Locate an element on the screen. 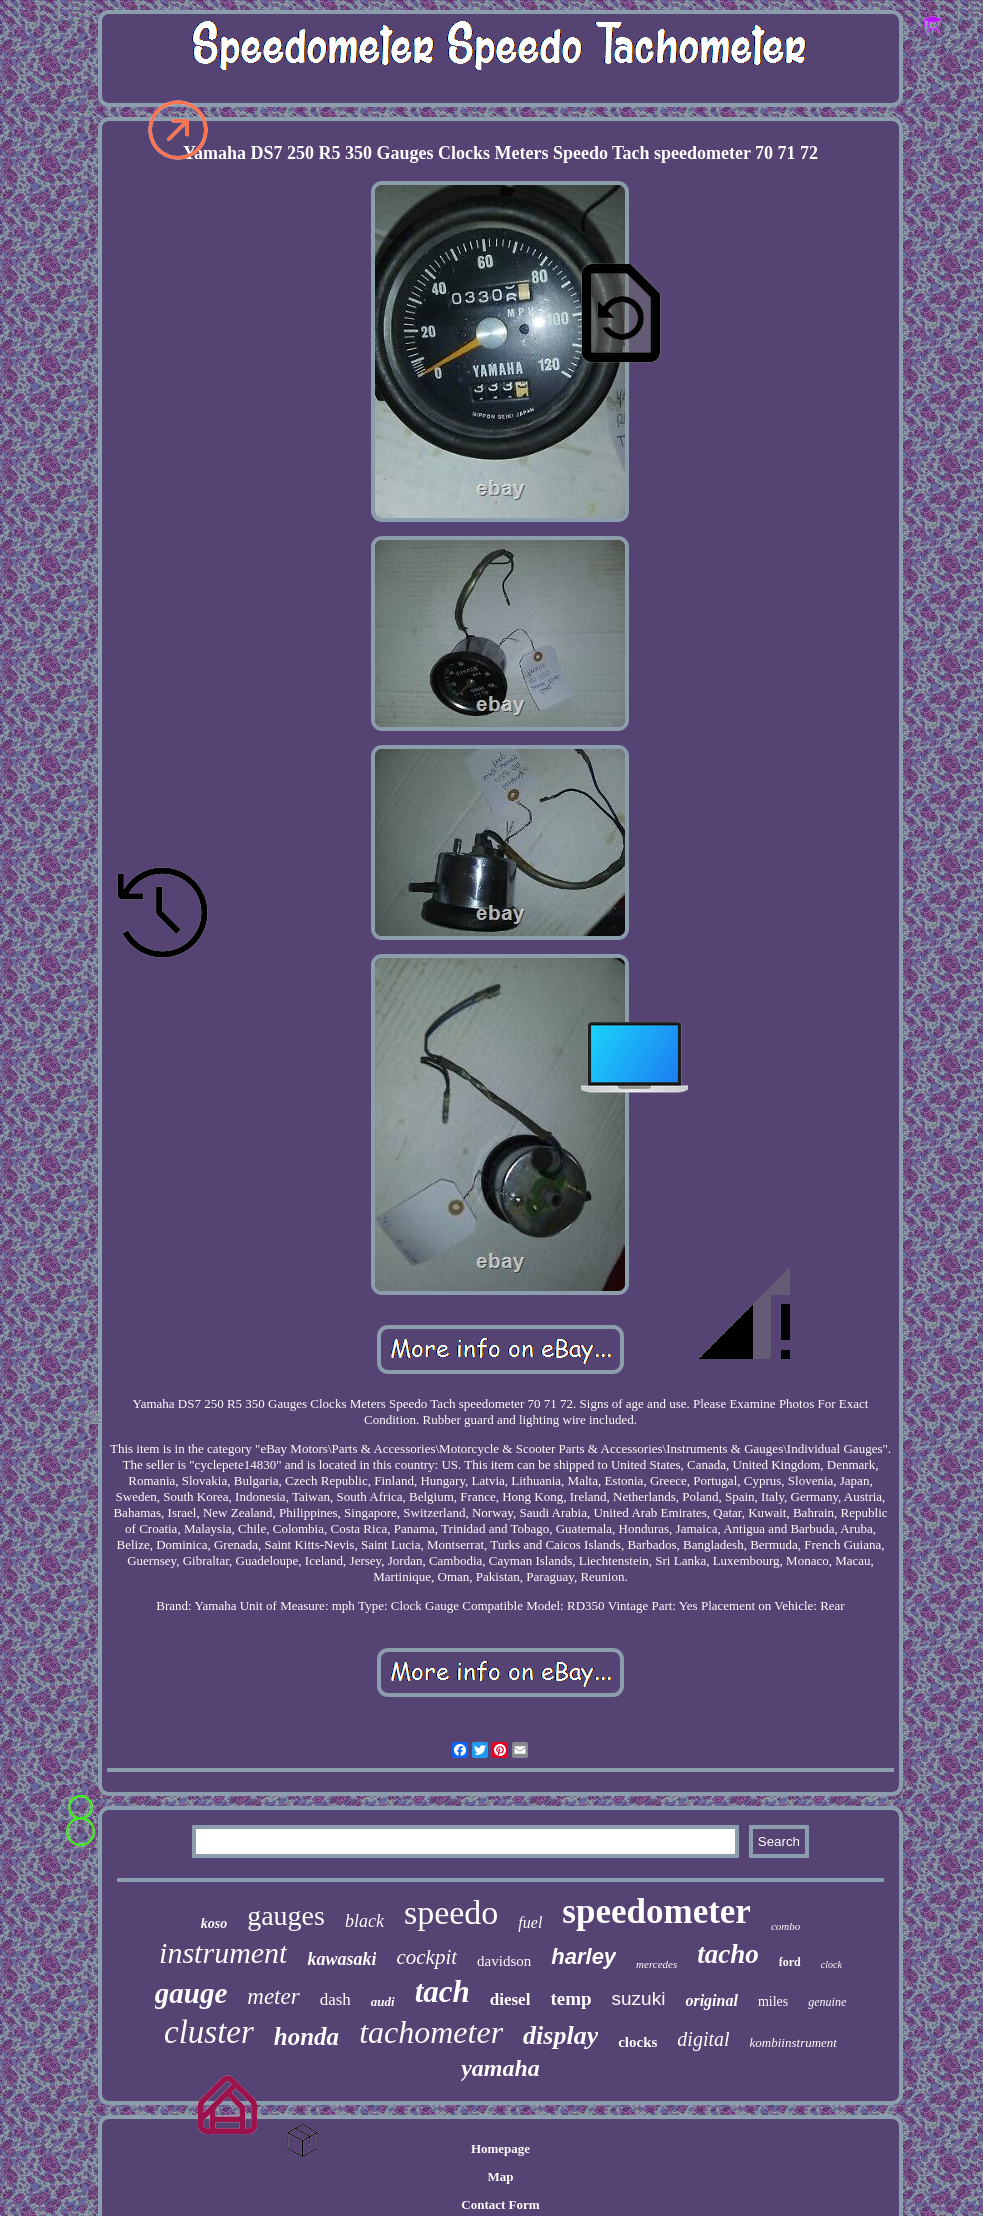 The height and width of the screenshot is (2216, 983). open link in new tab or window is located at coordinates (178, 130).